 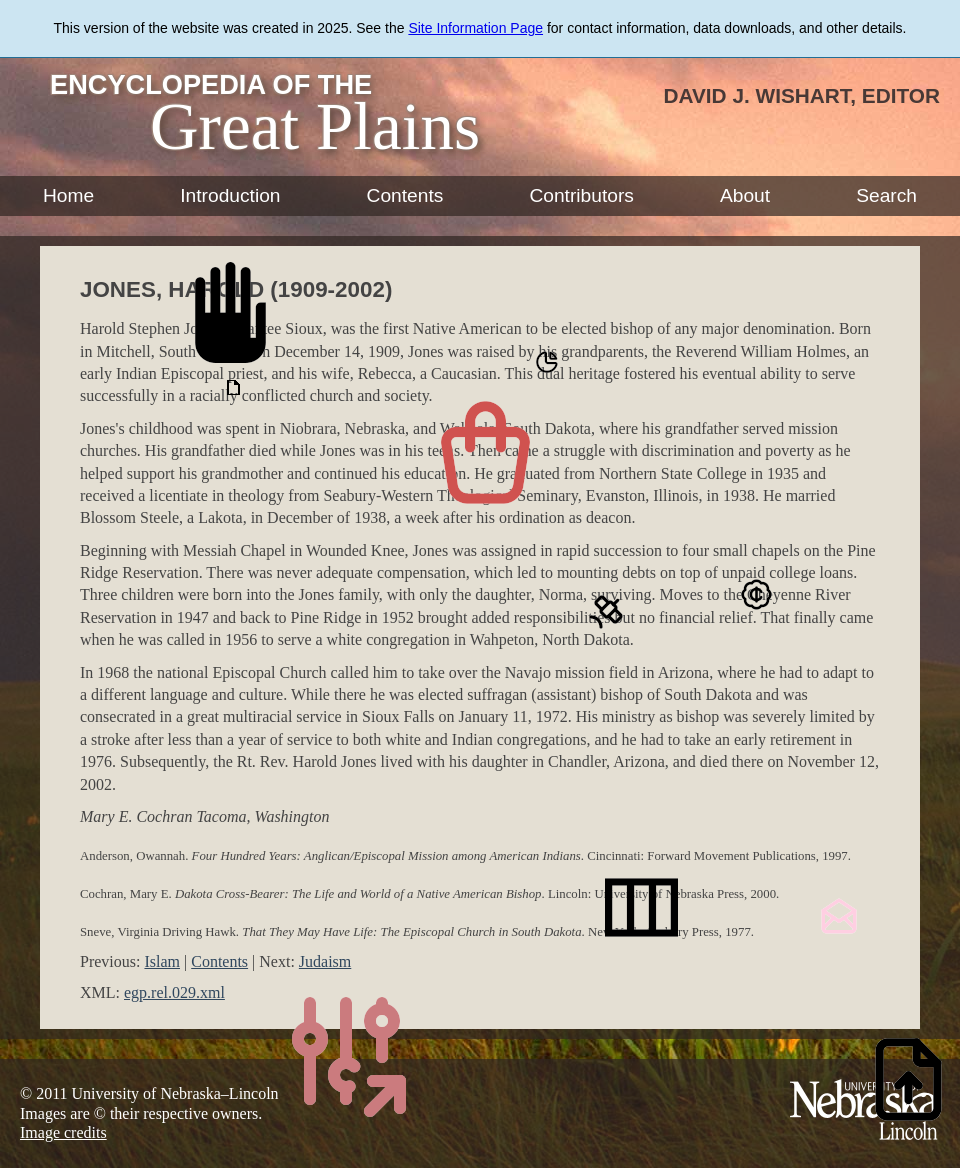 What do you see at coordinates (839, 916) in the screenshot?
I see `indicates a read or opened email` at bounding box center [839, 916].